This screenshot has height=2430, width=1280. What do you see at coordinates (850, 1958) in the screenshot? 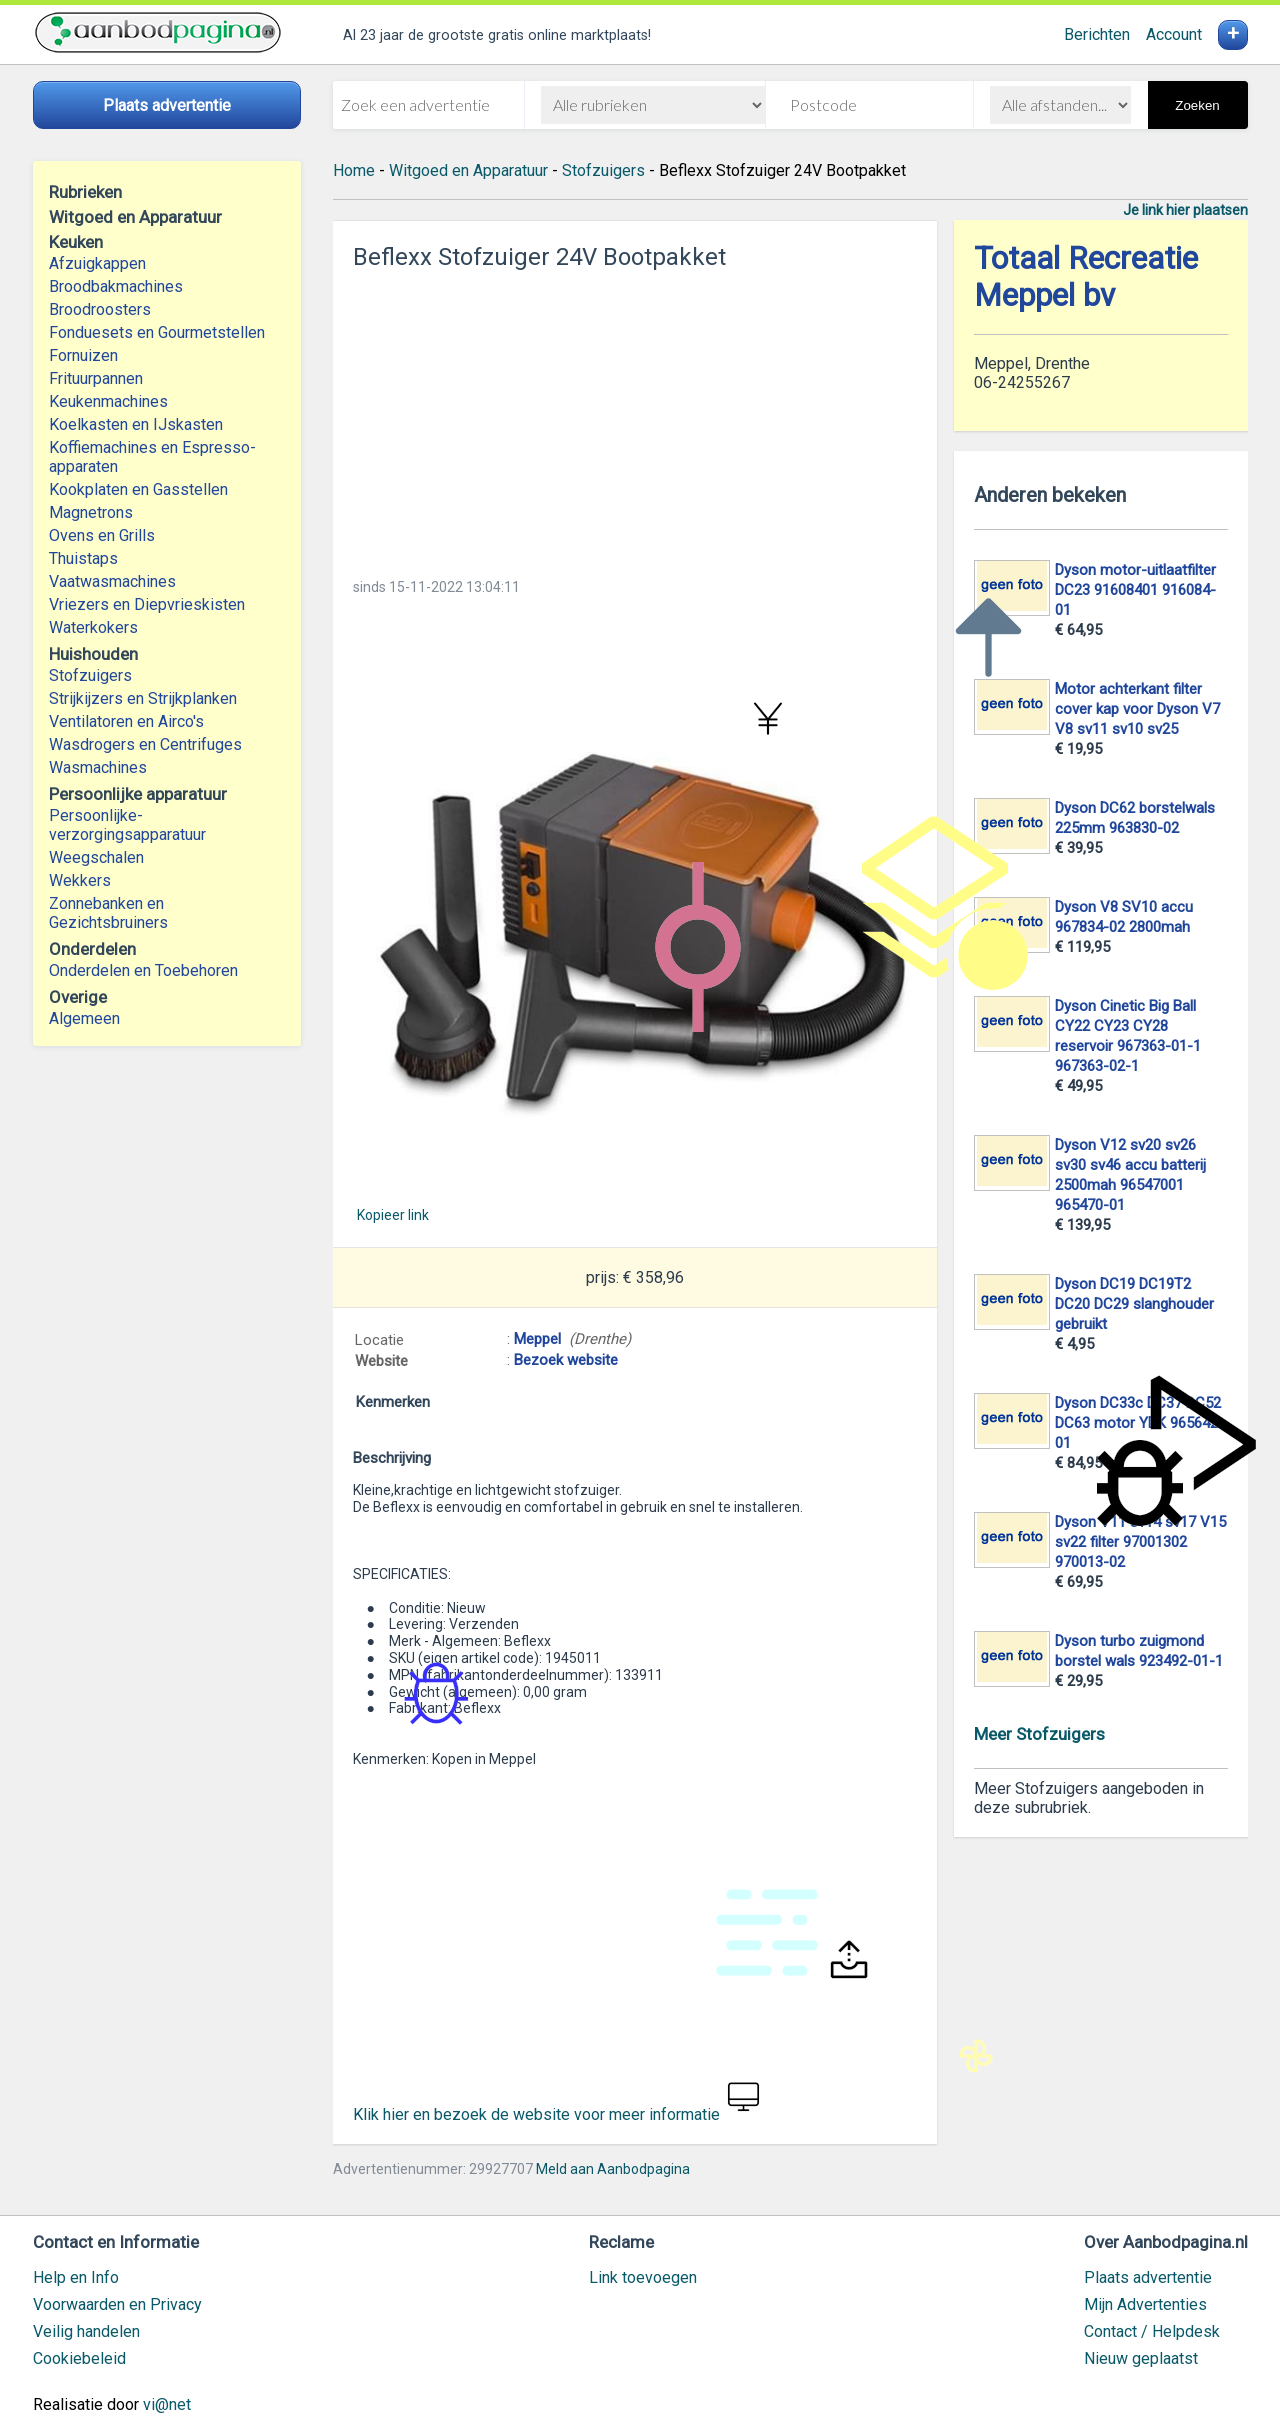
I see `apply stashed changes to your working branch` at bounding box center [850, 1958].